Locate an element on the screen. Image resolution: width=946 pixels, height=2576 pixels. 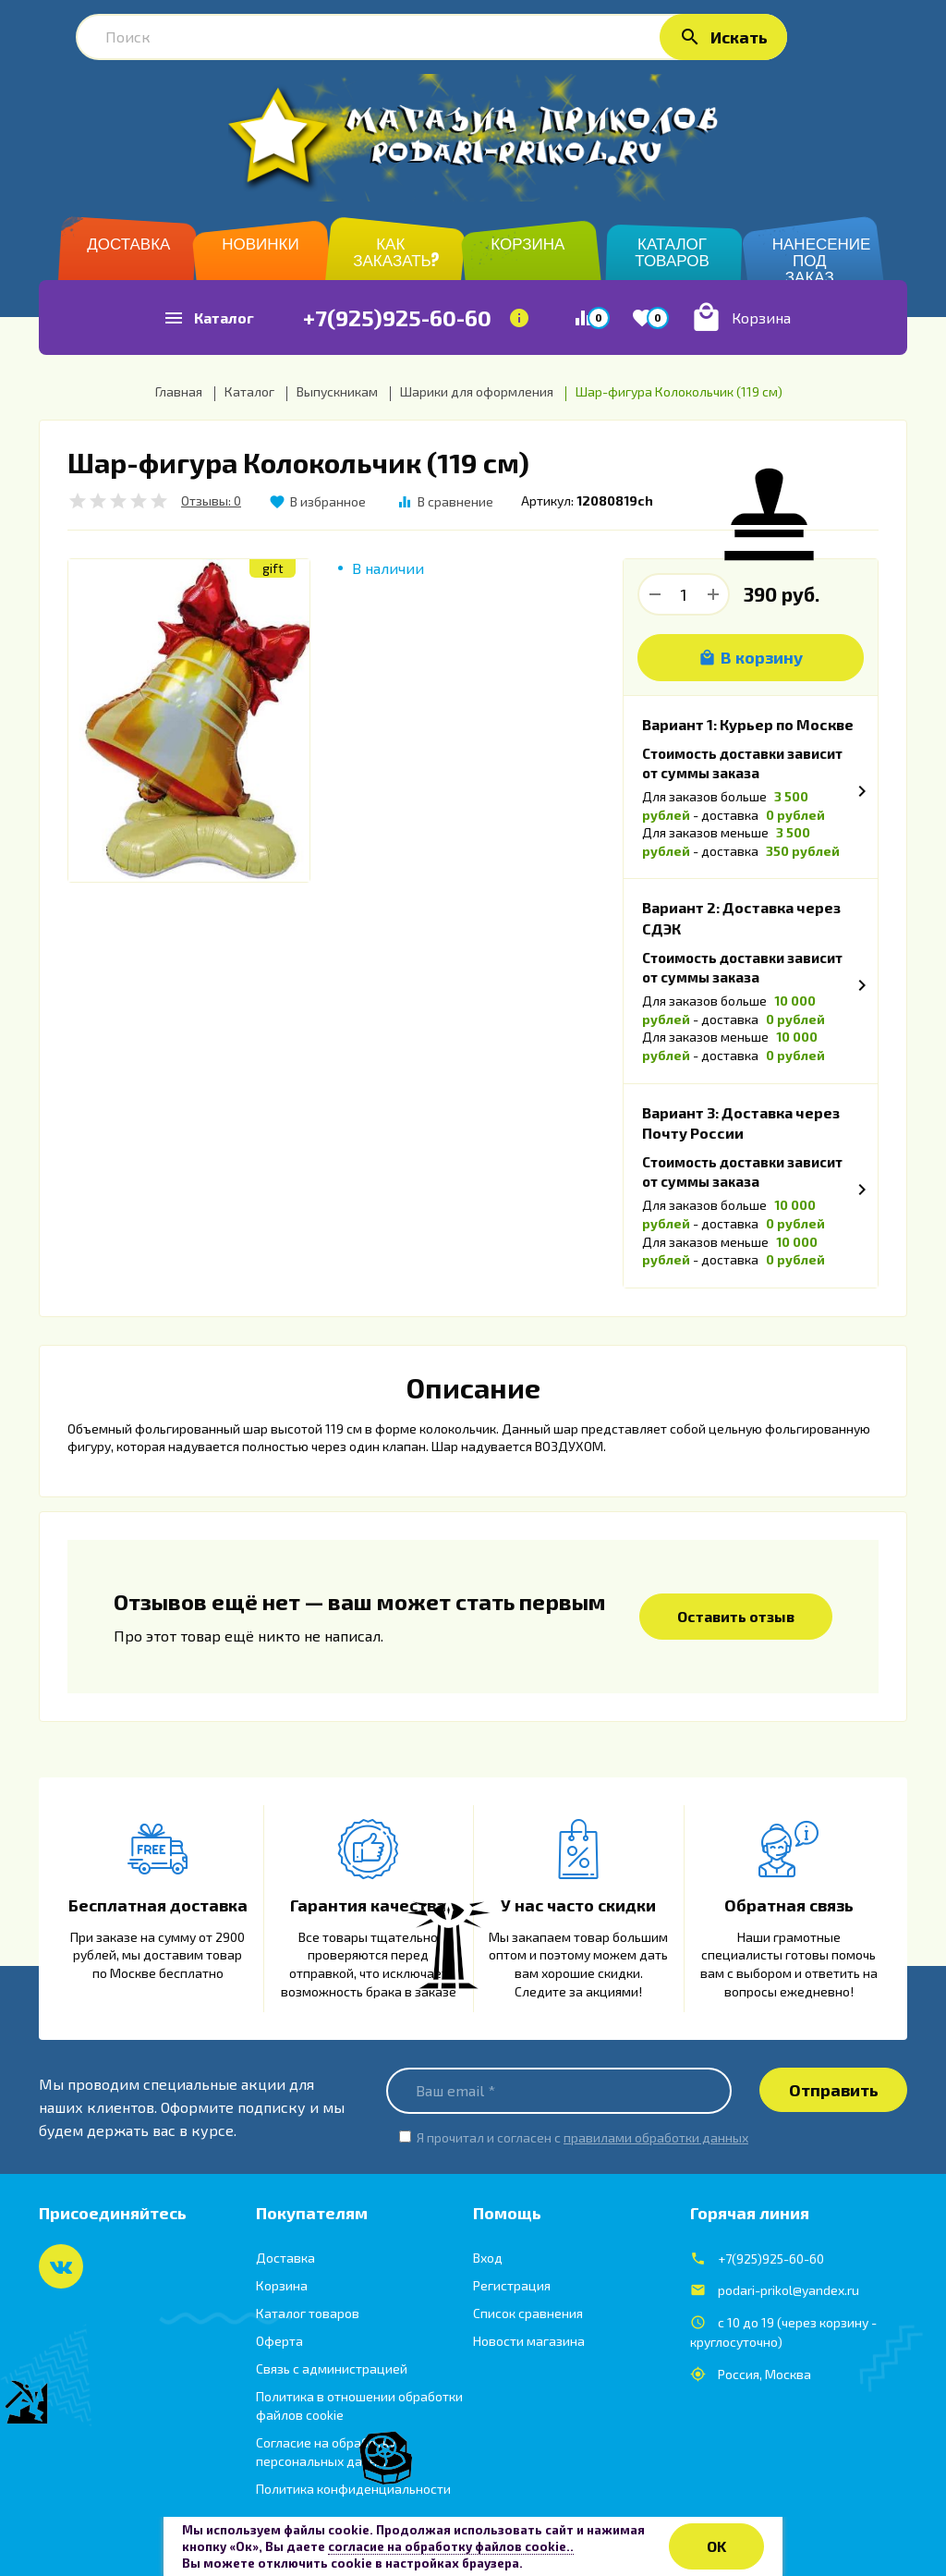
indicates an enemy stronghold or boss location is located at coordinates (448, 1945).